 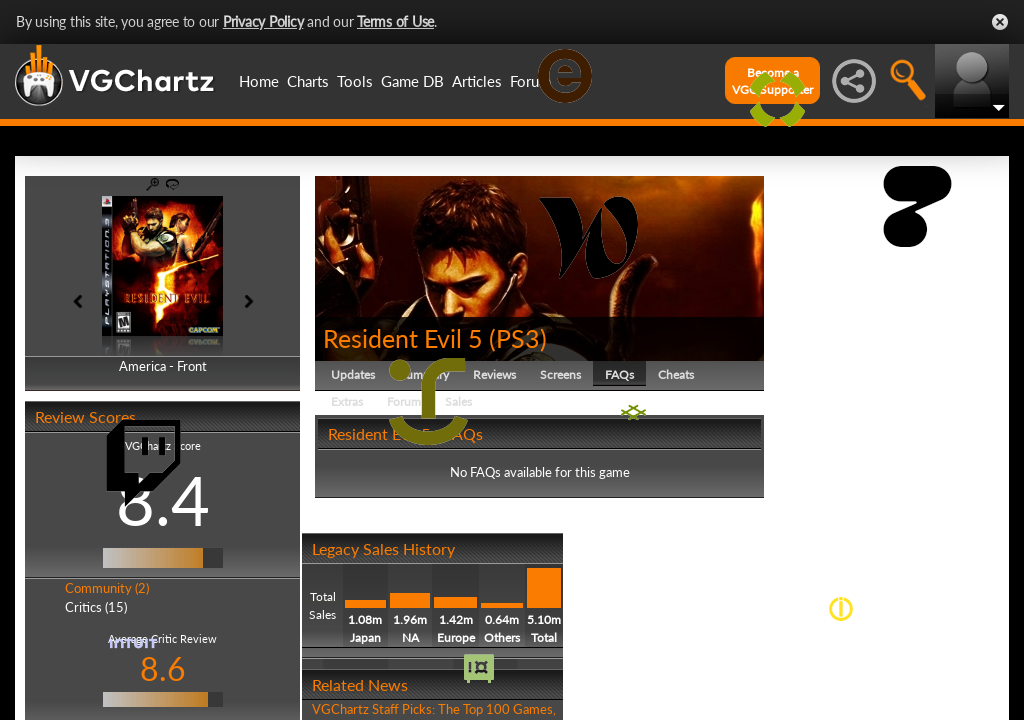 What do you see at coordinates (565, 76) in the screenshot?
I see `Embarcadero Technologies company logo` at bounding box center [565, 76].